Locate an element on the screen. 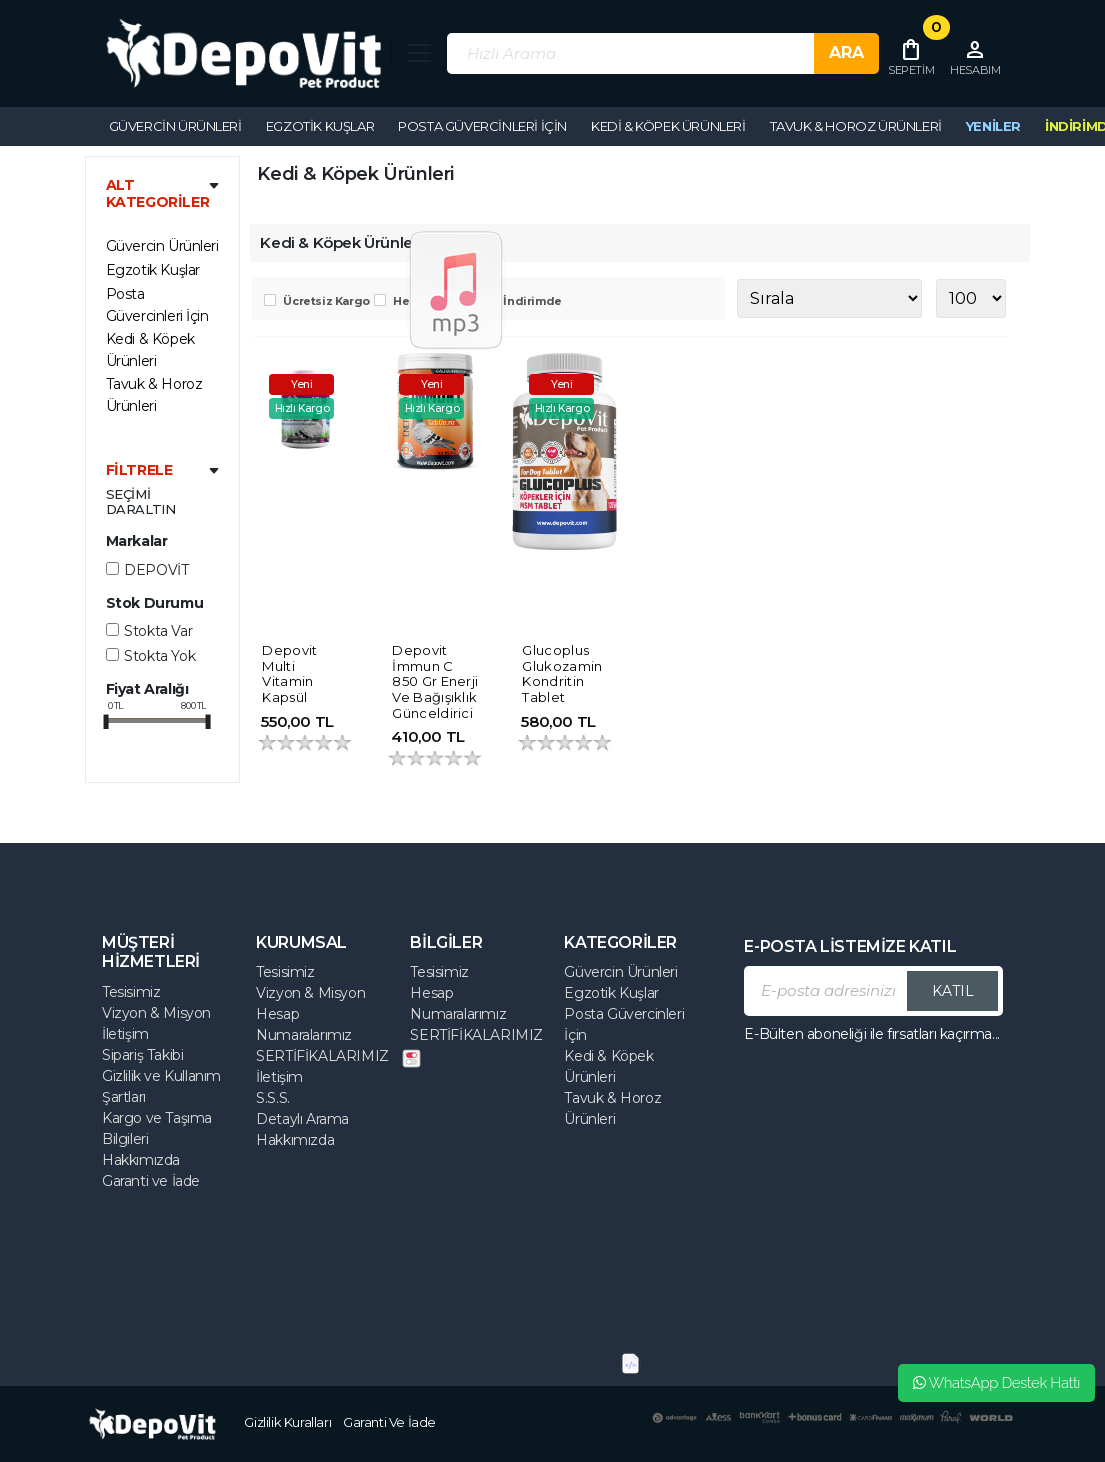  open gnome tweaks settings is located at coordinates (411, 1058).